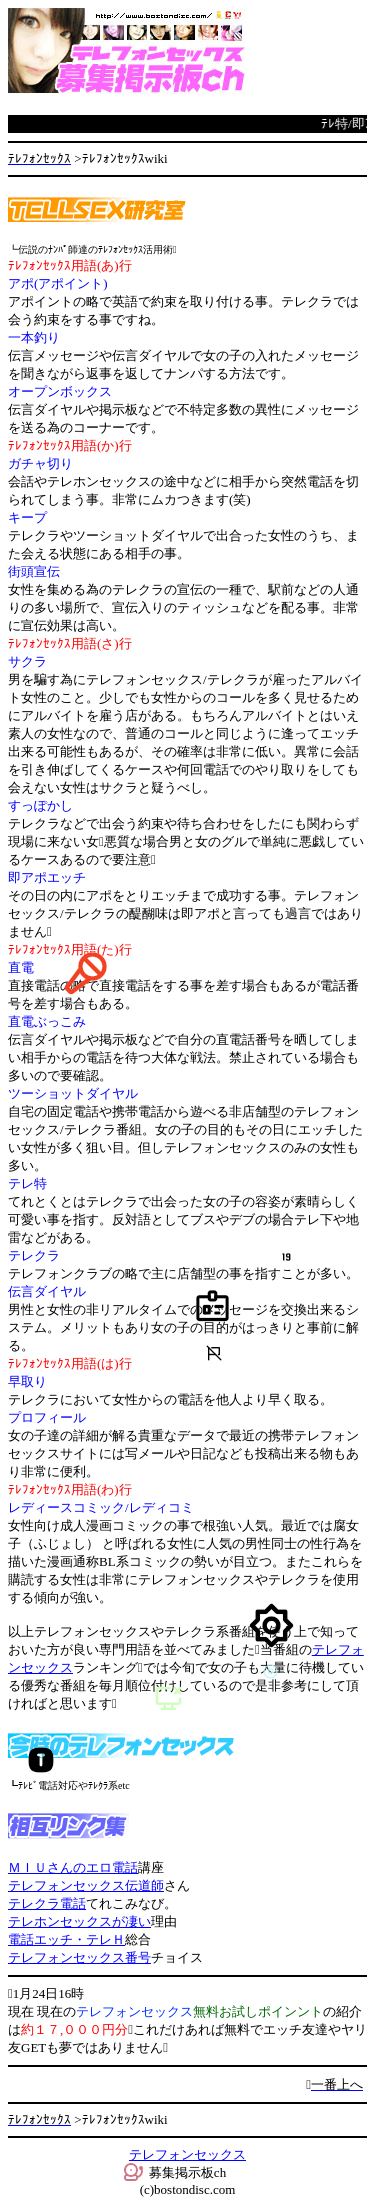 This screenshot has height=2206, width=375. Describe the element at coordinates (286, 1257) in the screenshot. I see `indicates 19 items or notifications` at that location.